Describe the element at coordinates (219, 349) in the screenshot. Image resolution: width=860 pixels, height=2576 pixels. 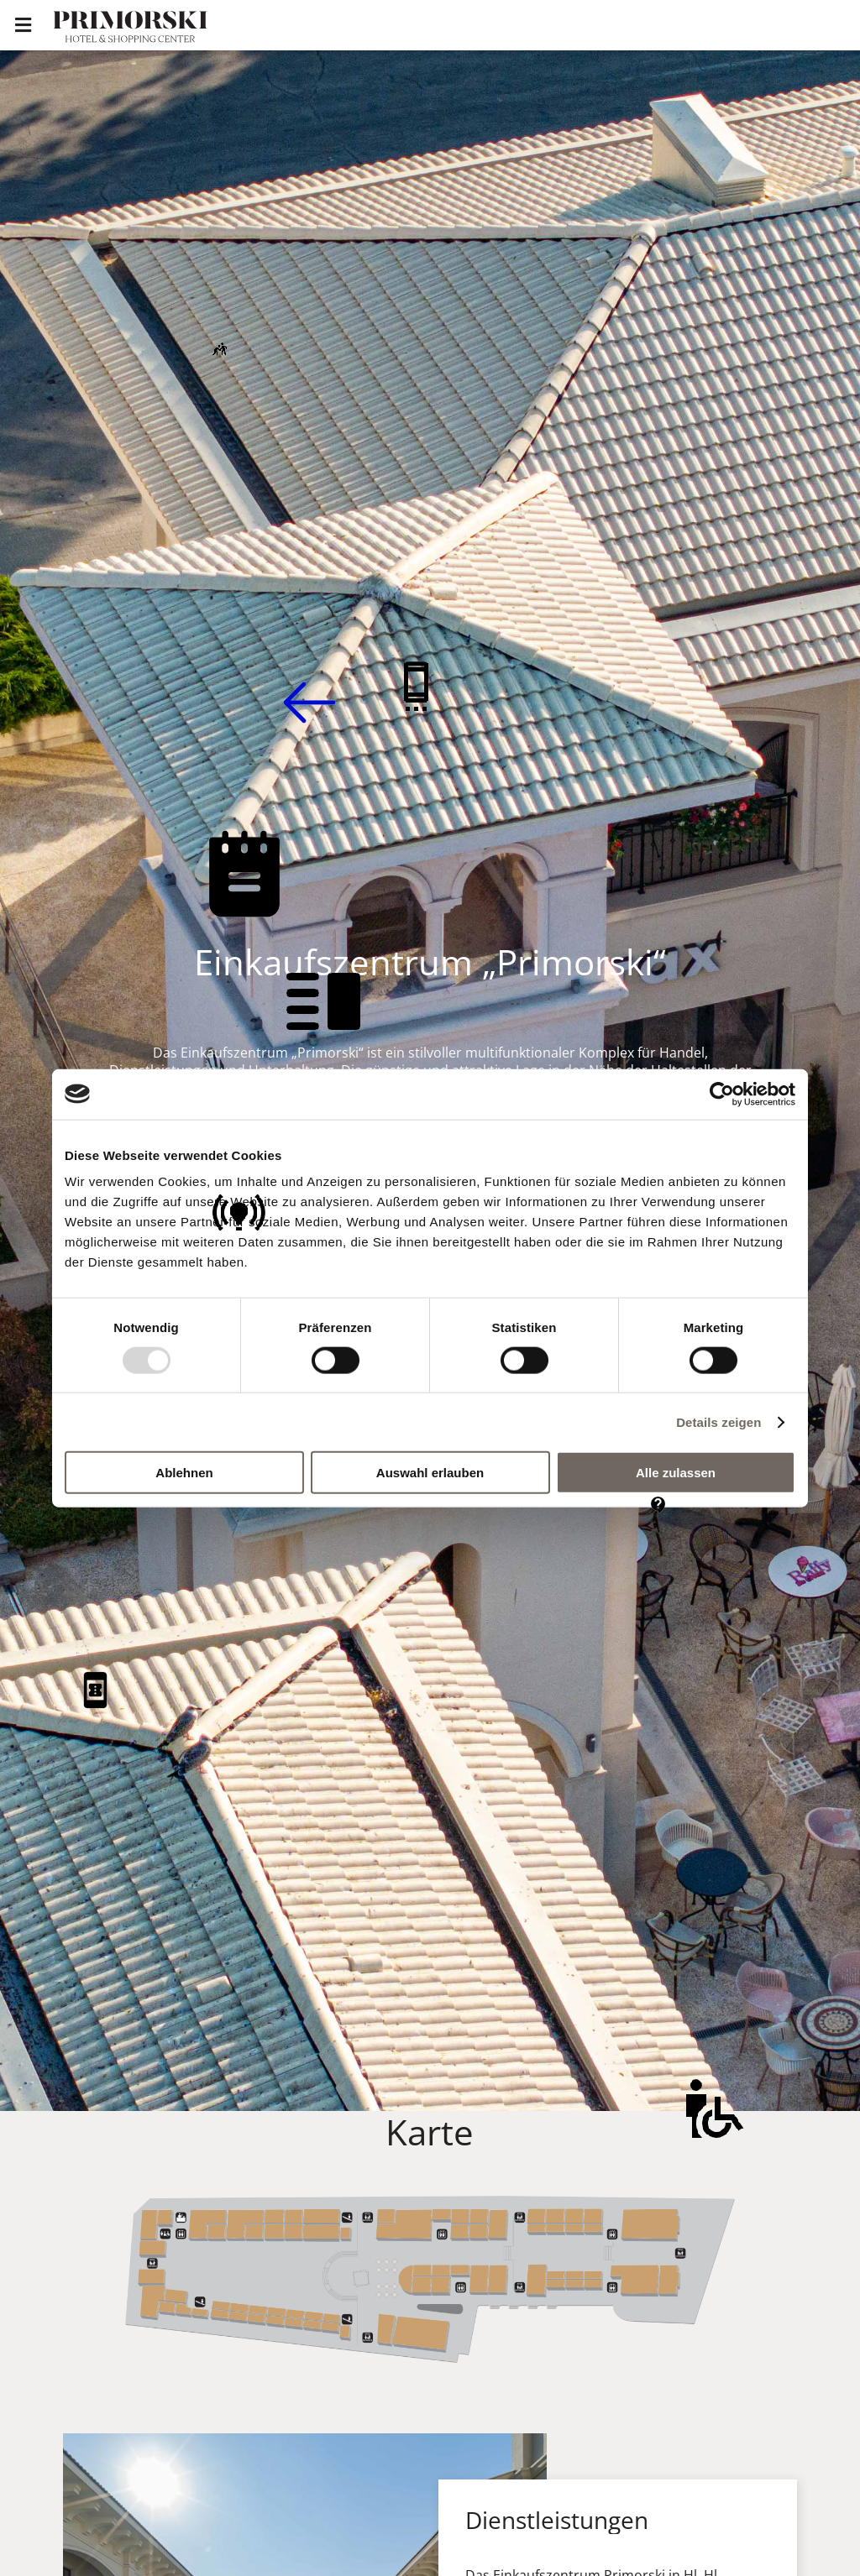
I see `access kabaddi sports content` at that location.